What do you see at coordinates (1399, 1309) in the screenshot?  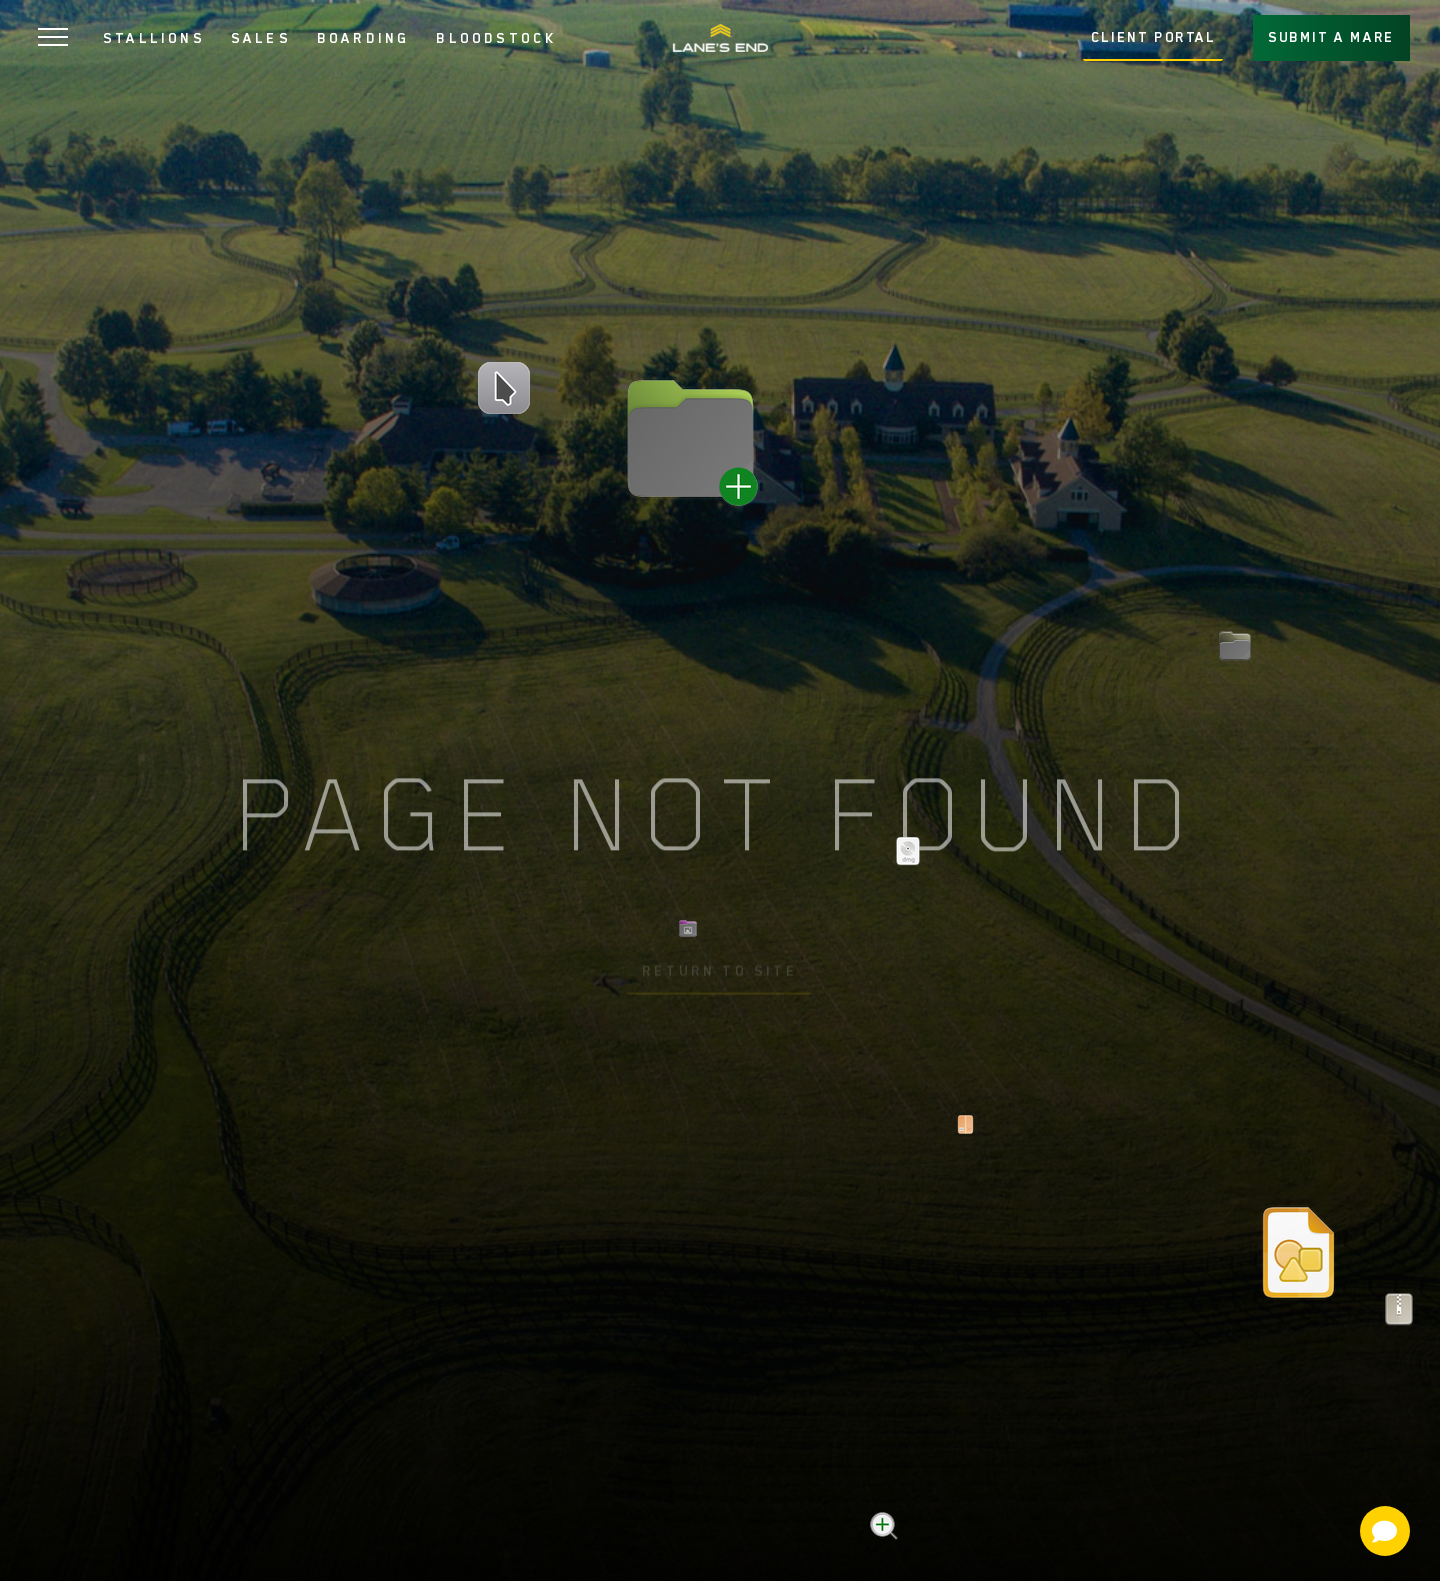 I see `open engrampa archive manager` at bounding box center [1399, 1309].